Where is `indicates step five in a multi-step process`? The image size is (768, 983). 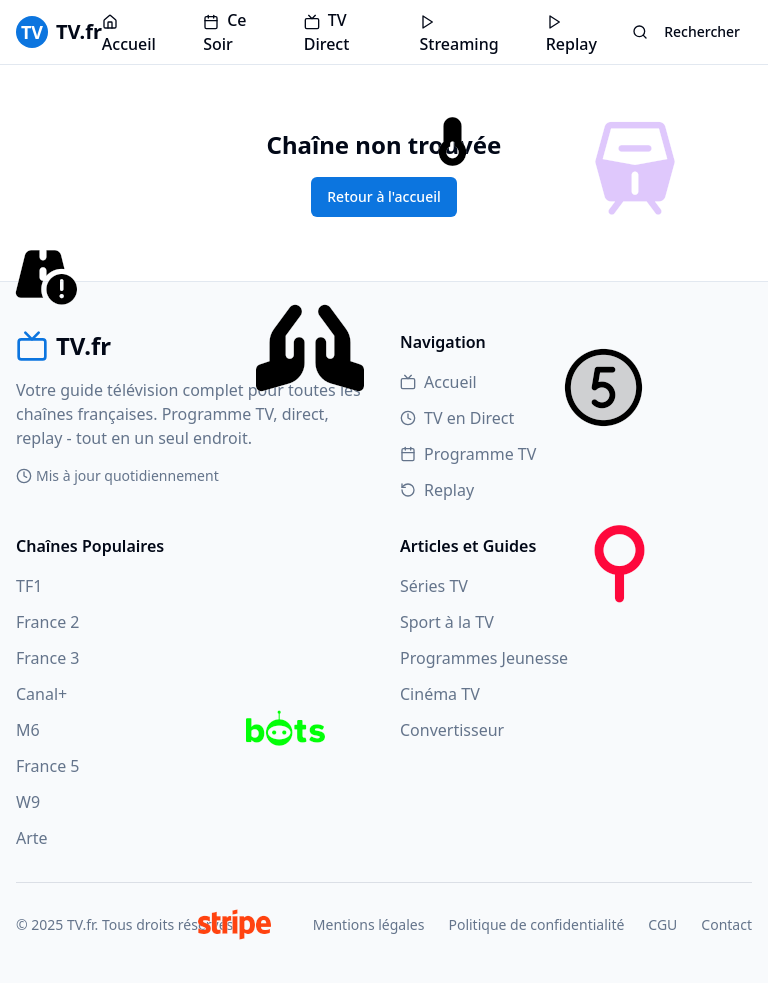 indicates step five in a multi-step process is located at coordinates (603, 387).